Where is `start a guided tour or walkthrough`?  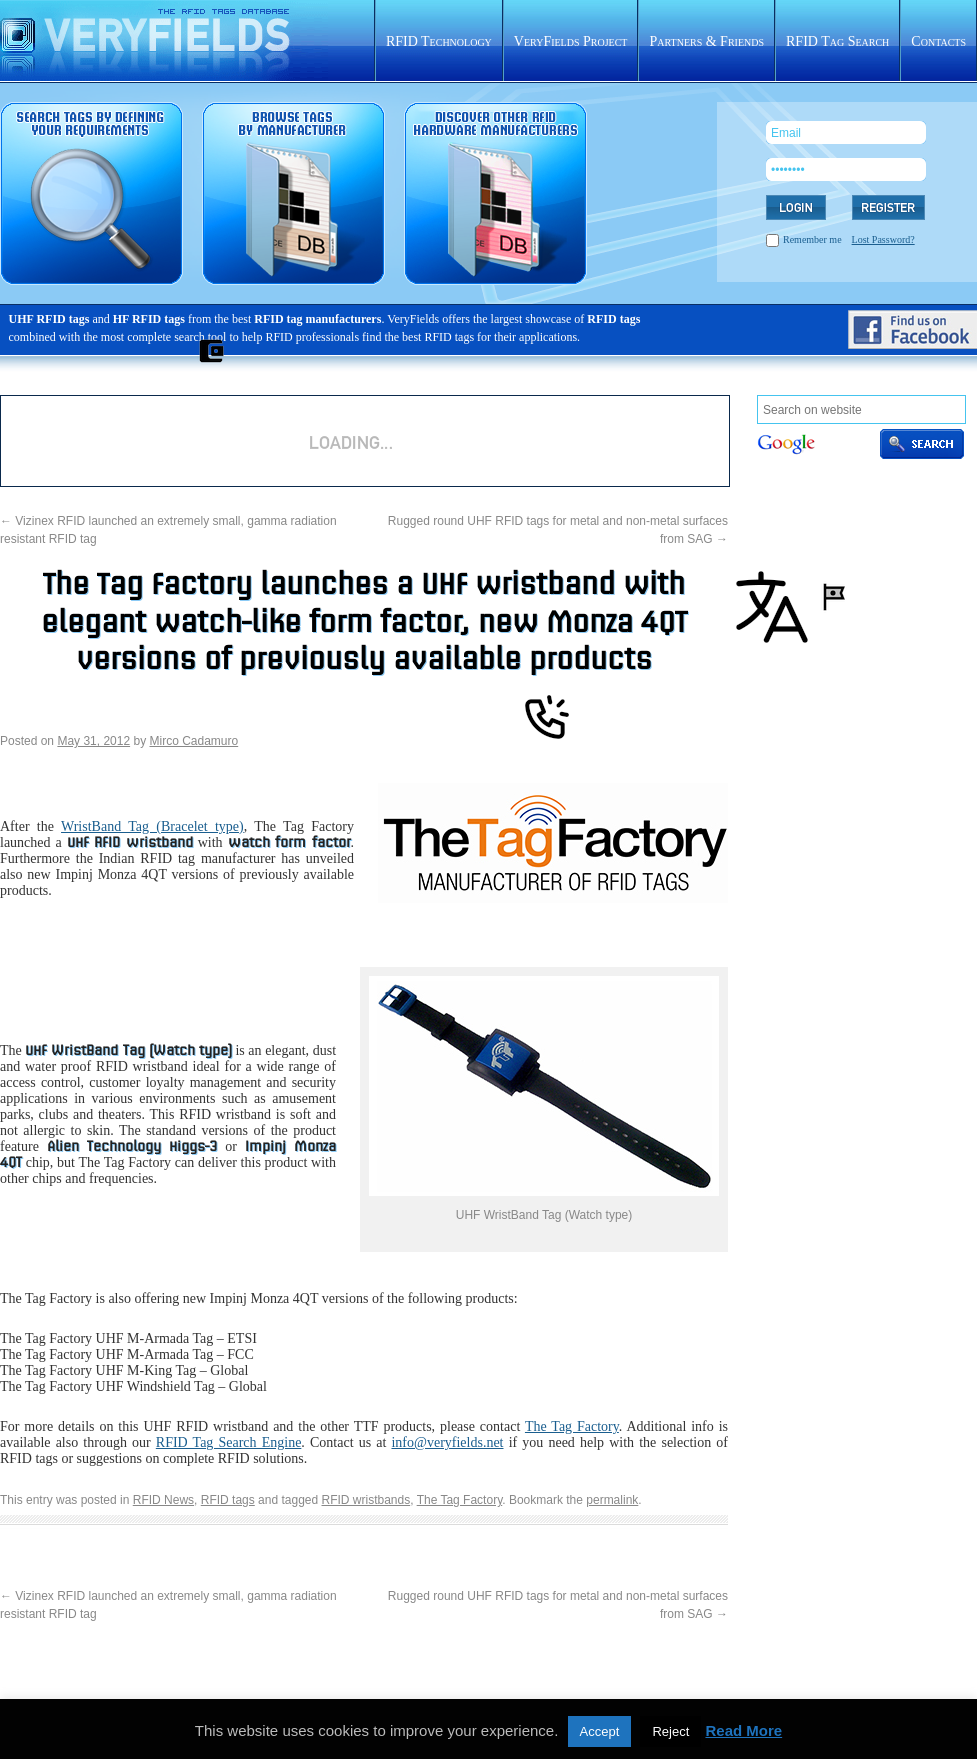 start a guided tour or walkthrough is located at coordinates (833, 597).